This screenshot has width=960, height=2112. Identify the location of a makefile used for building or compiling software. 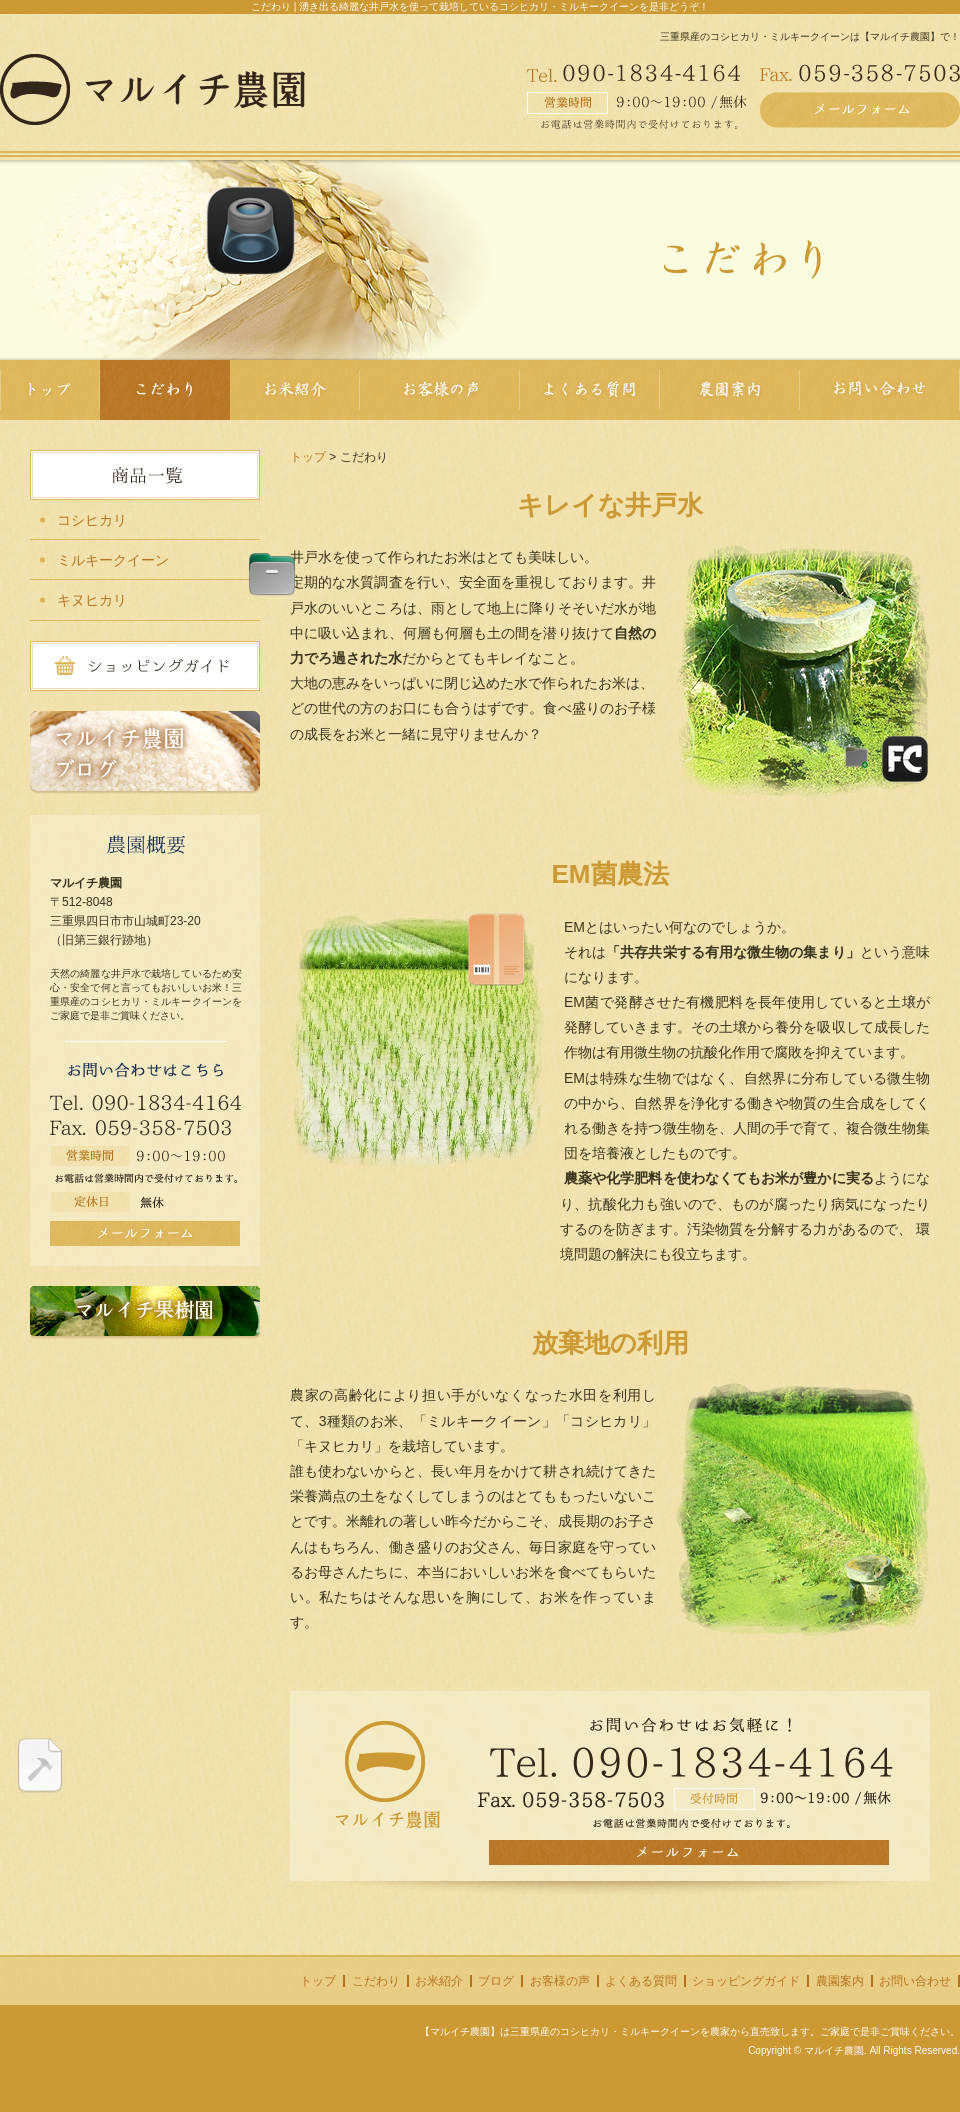
(40, 1765).